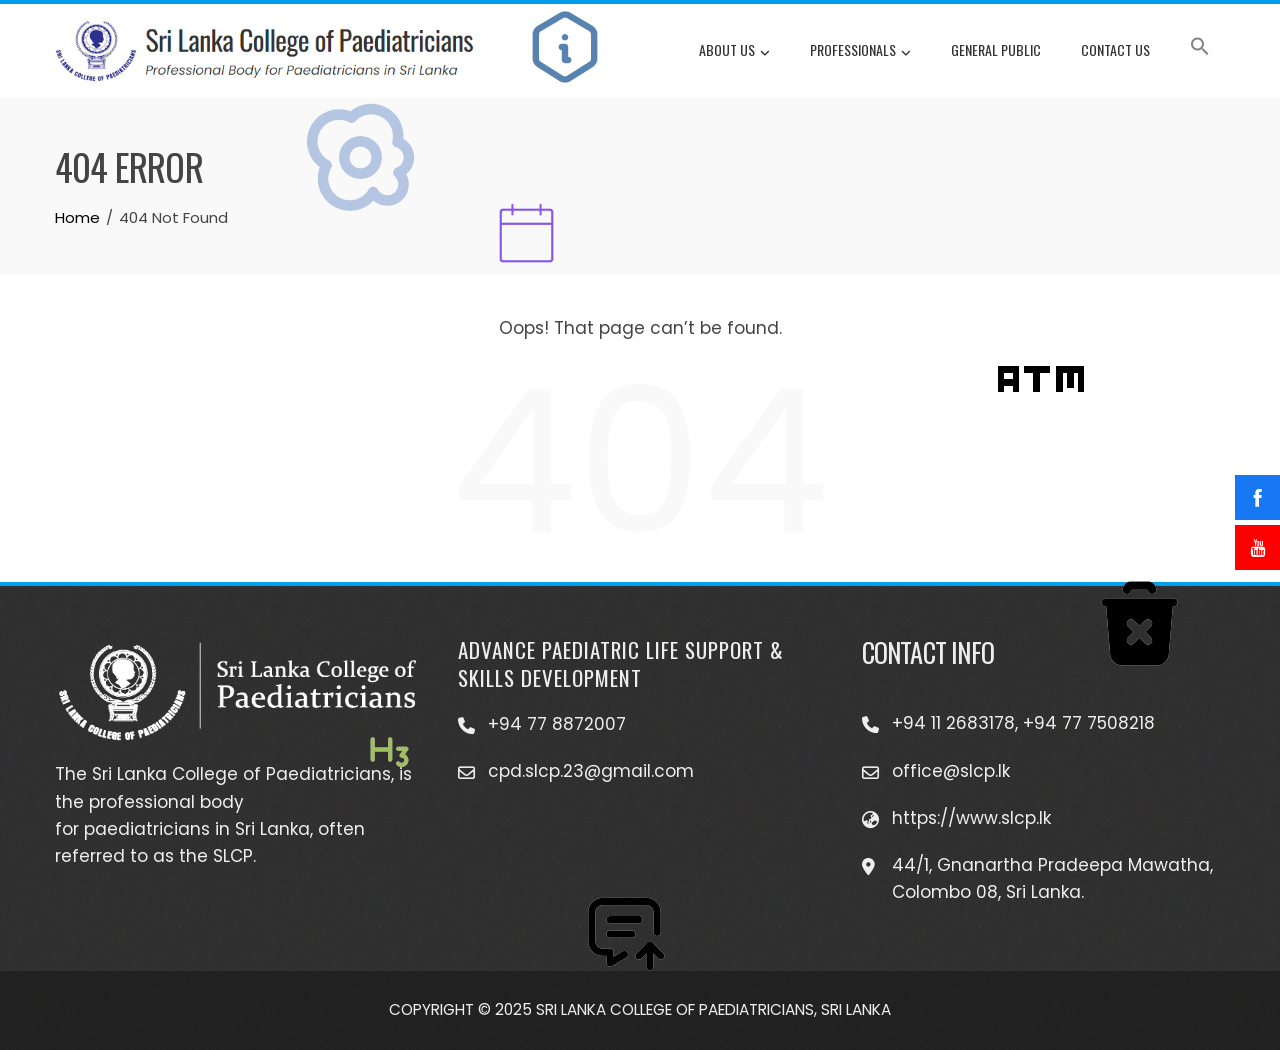 This screenshot has height=1050, width=1280. What do you see at coordinates (624, 930) in the screenshot?
I see `send or submit a message` at bounding box center [624, 930].